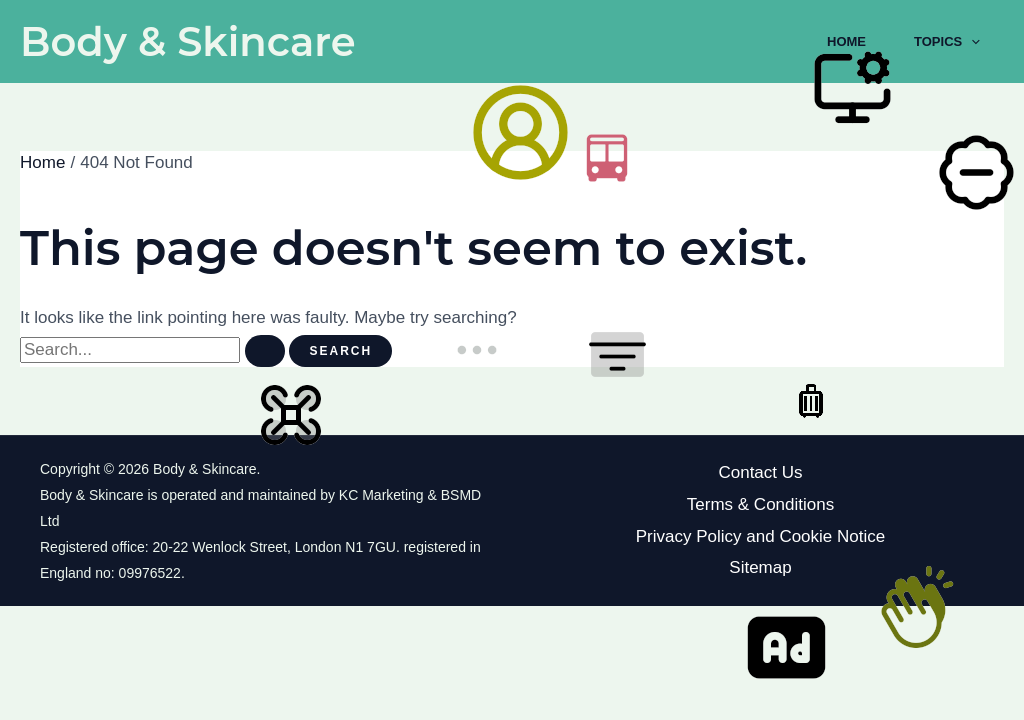 The image size is (1024, 720). Describe the element at coordinates (916, 607) in the screenshot. I see `applaud or react positively to content` at that location.